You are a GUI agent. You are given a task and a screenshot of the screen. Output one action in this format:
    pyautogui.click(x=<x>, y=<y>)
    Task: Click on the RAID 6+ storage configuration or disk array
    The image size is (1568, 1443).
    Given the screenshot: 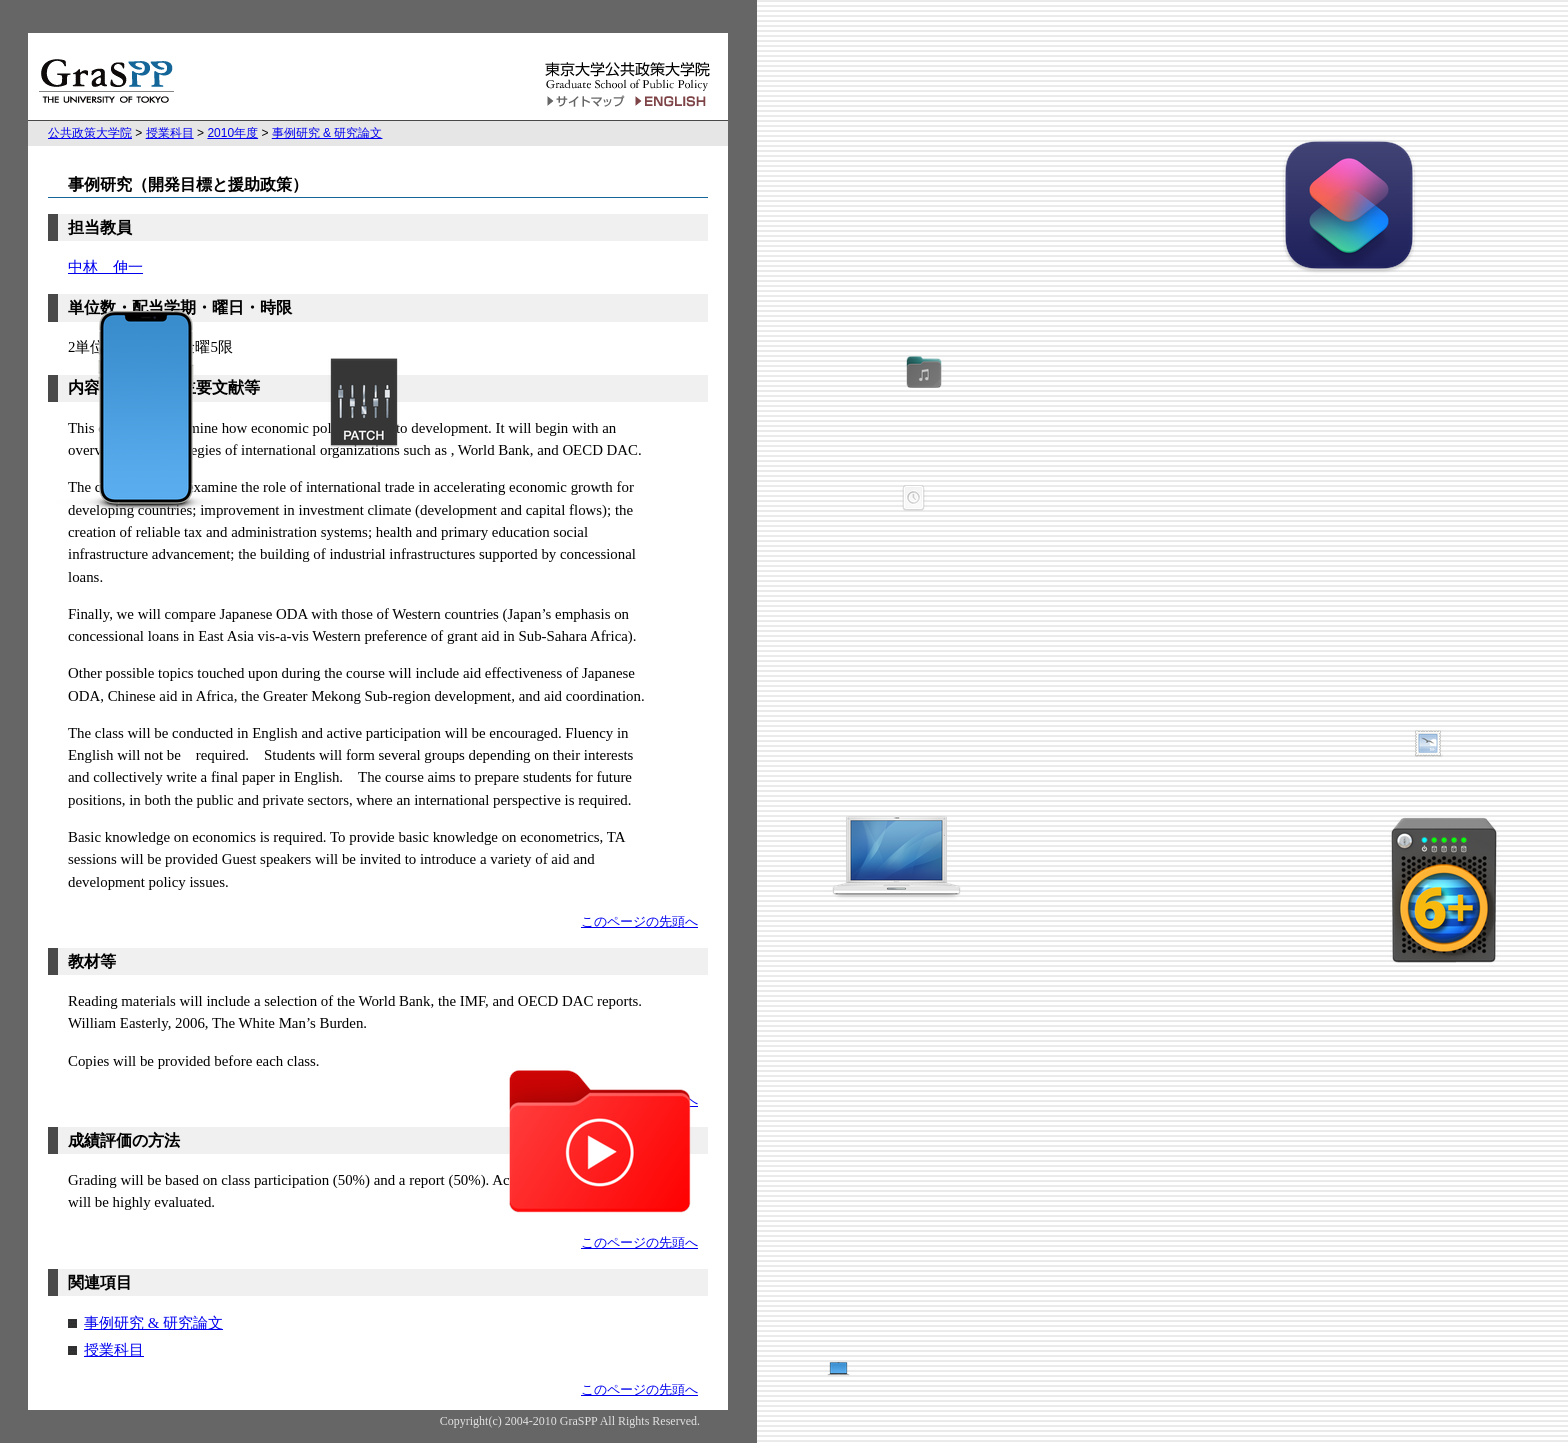 What is the action you would take?
    pyautogui.click(x=1444, y=890)
    